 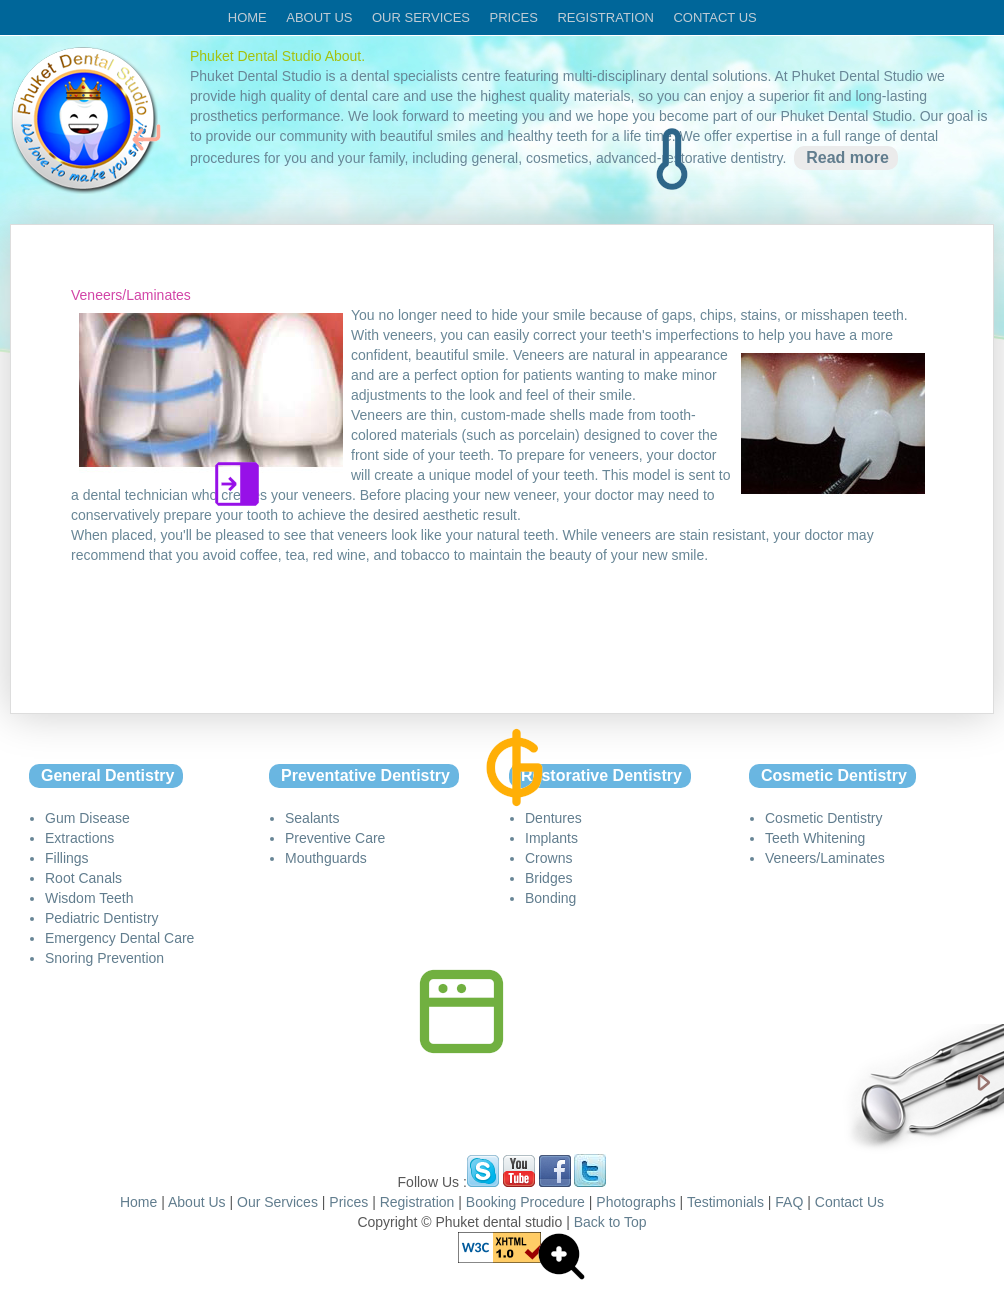 I want to click on open web browser, so click(x=461, y=1011).